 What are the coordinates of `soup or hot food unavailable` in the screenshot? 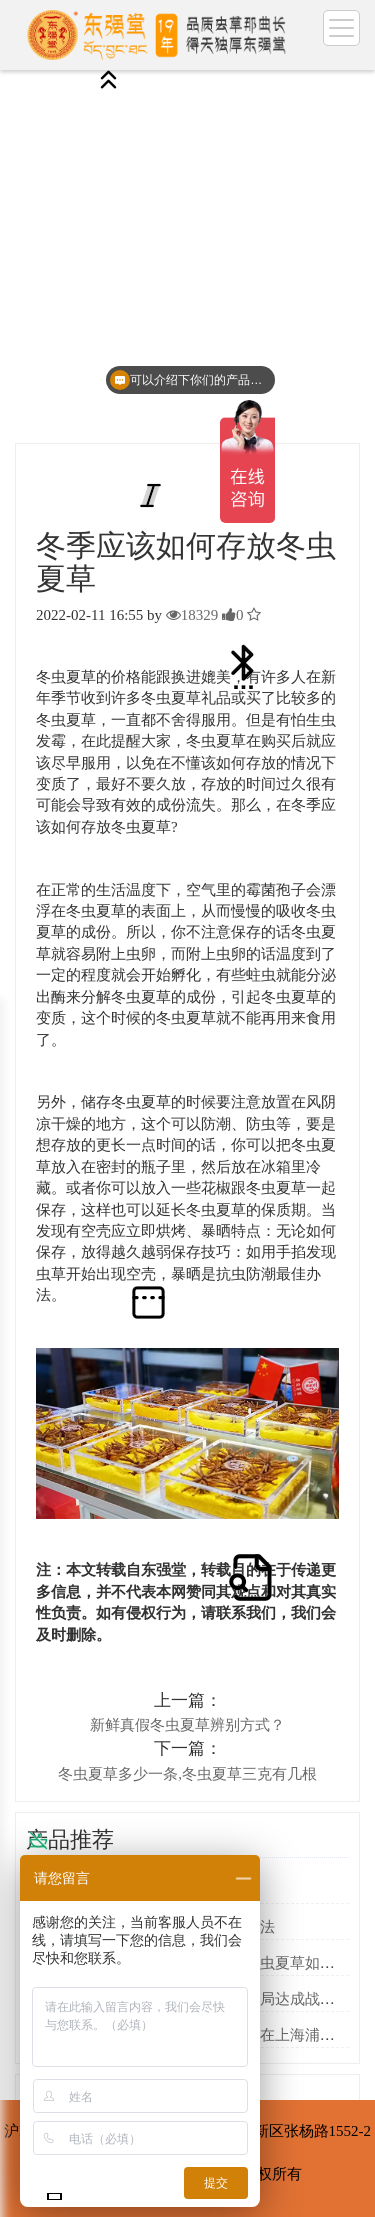 It's located at (38, 1840).